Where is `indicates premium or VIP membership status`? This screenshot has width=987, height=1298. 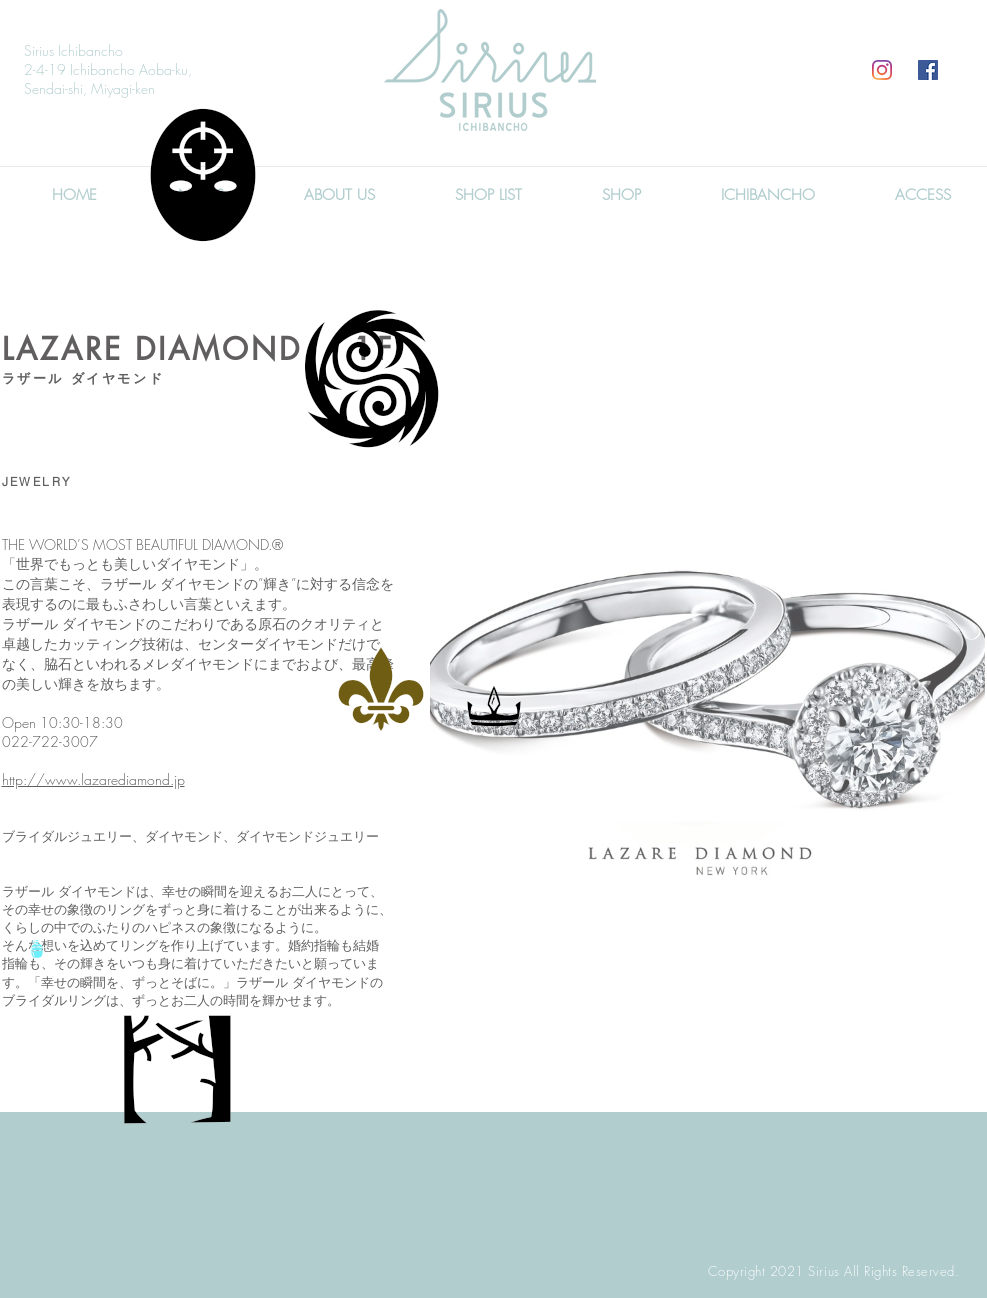
indicates premium or VIP membership status is located at coordinates (494, 706).